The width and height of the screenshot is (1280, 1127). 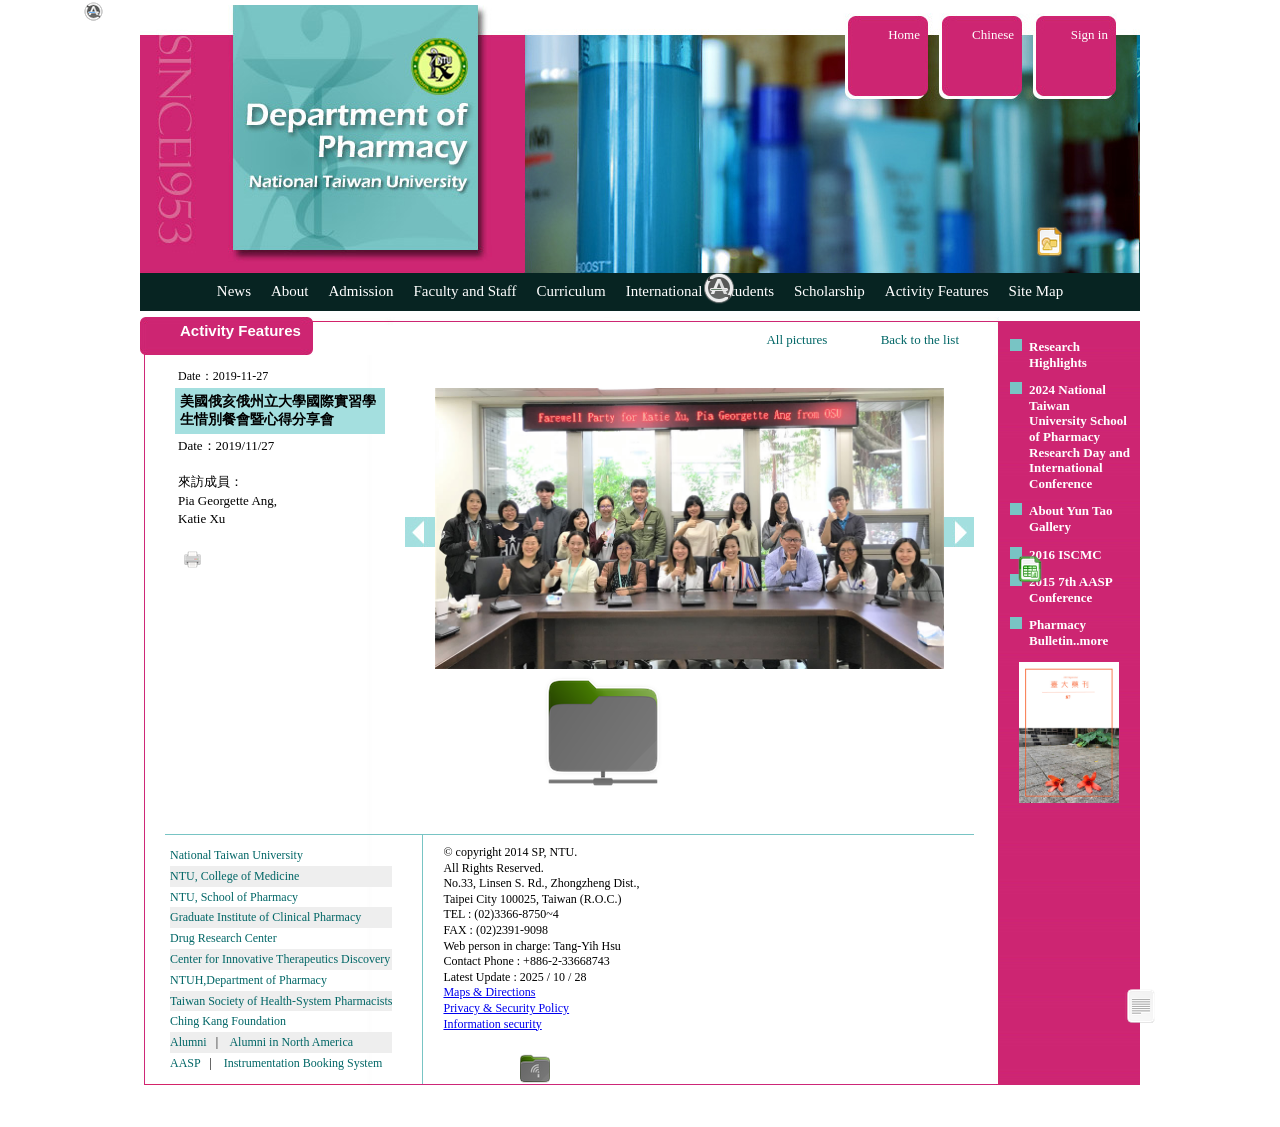 I want to click on indicates a file or folder contains documents, so click(x=1141, y=1006).